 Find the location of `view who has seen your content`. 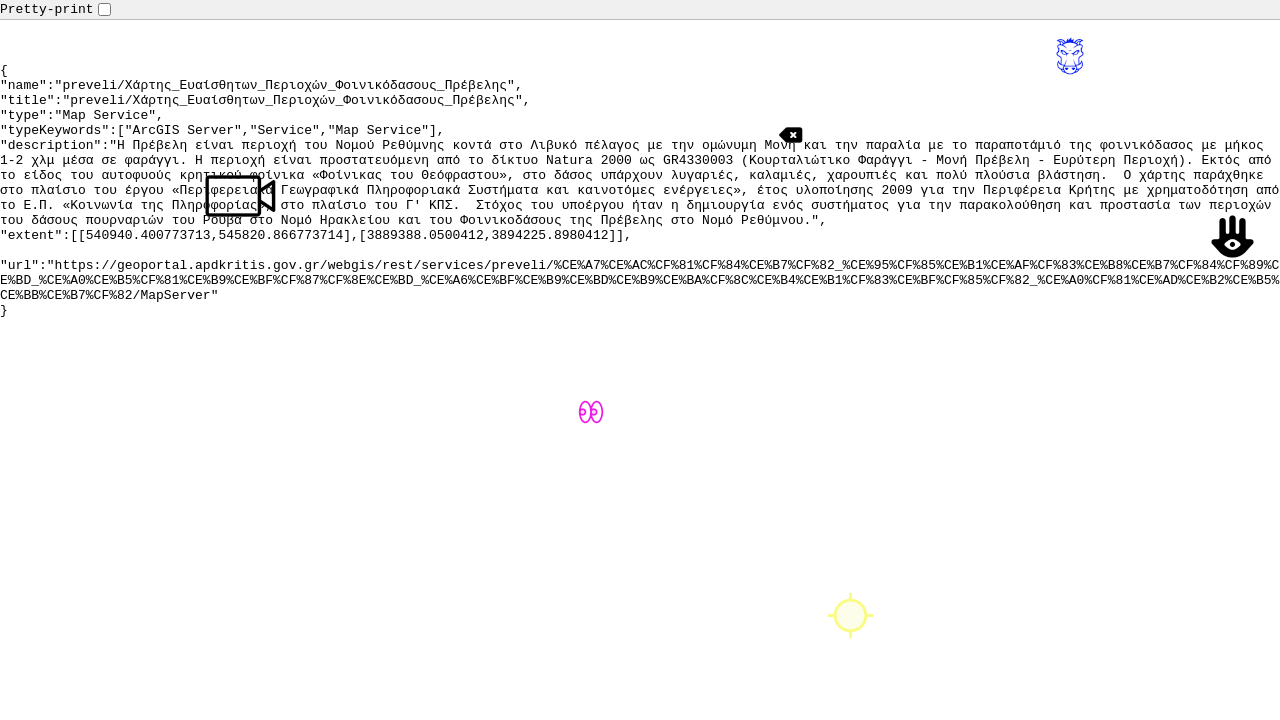

view who has seen your content is located at coordinates (591, 412).